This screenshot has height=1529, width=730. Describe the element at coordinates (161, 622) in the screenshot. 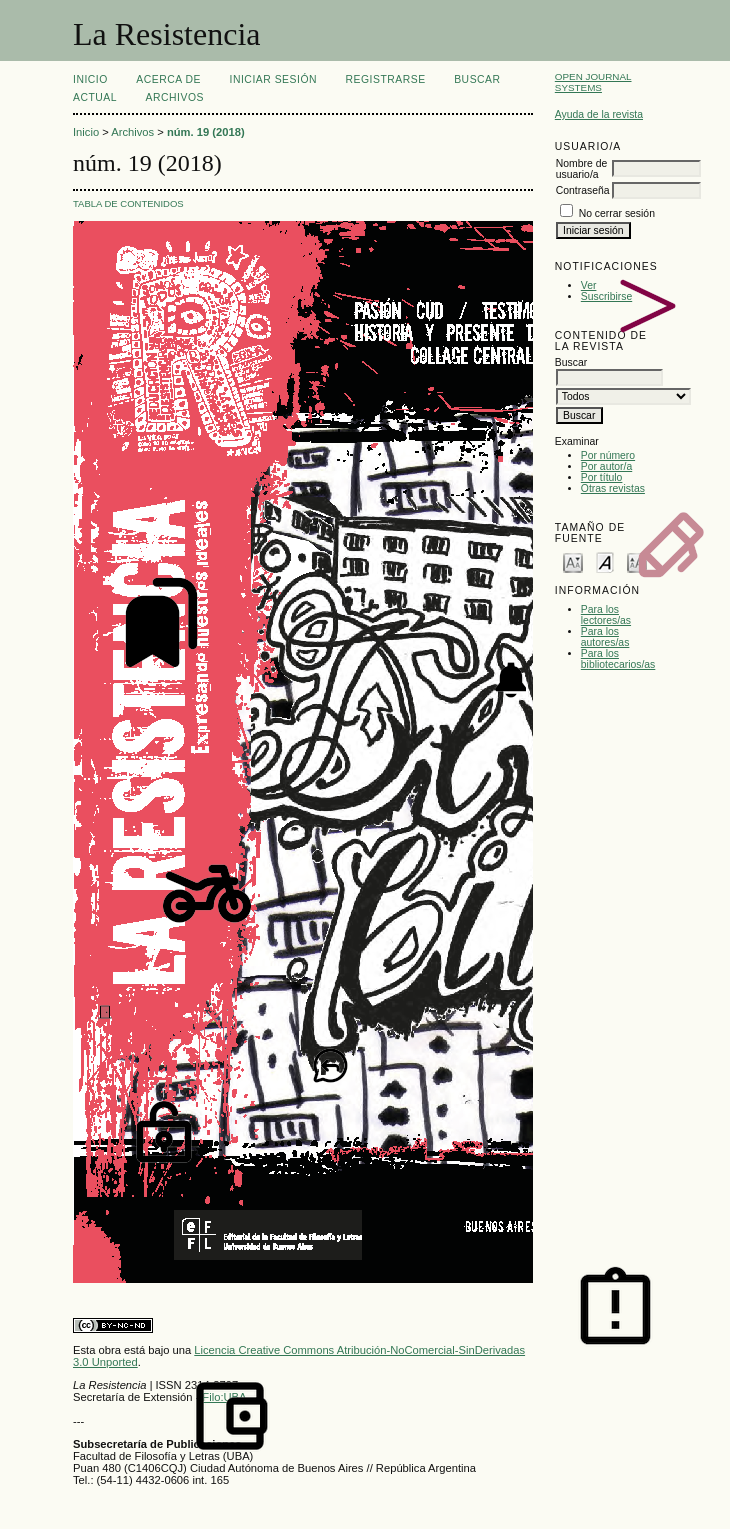

I see `view your saved bookmarks` at that location.